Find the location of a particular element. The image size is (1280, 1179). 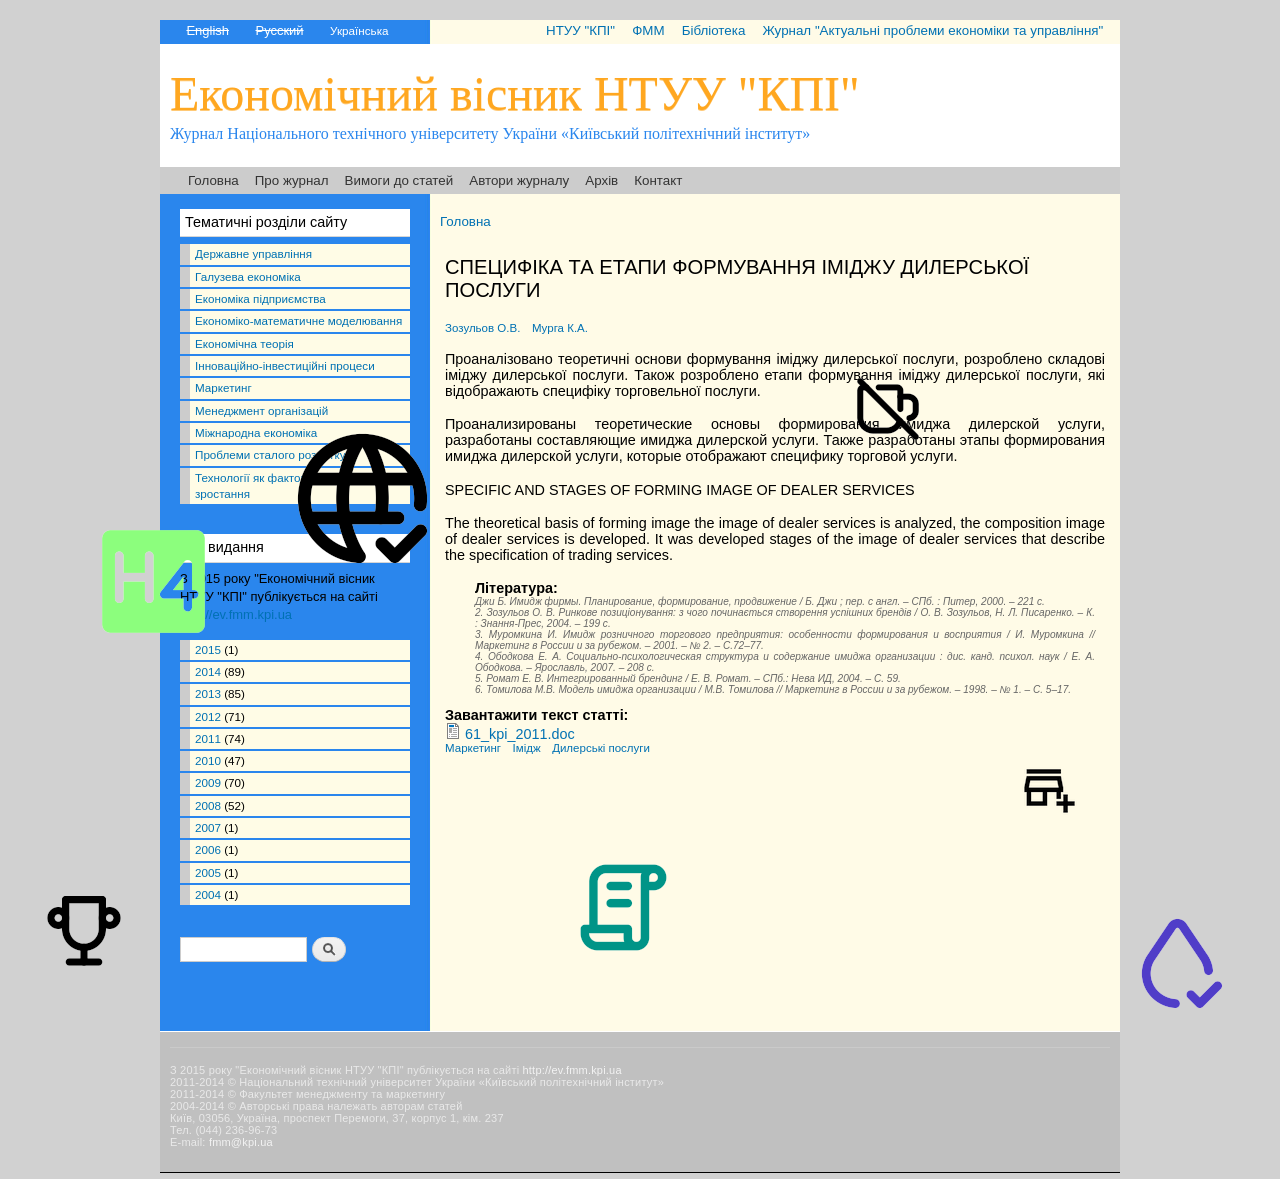

format text as heading level 4 is located at coordinates (153, 581).